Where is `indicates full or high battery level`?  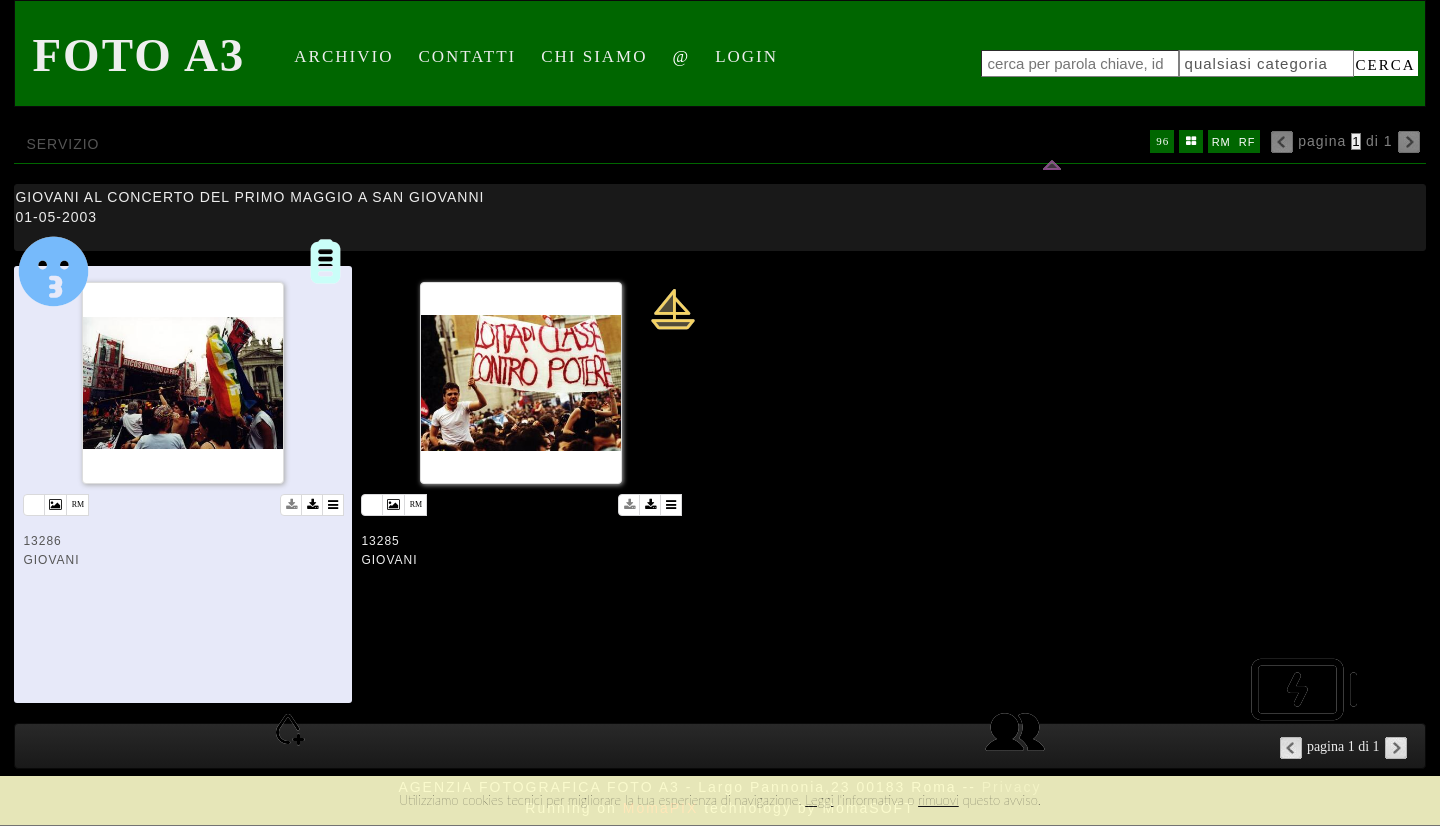 indicates full or high battery level is located at coordinates (325, 261).